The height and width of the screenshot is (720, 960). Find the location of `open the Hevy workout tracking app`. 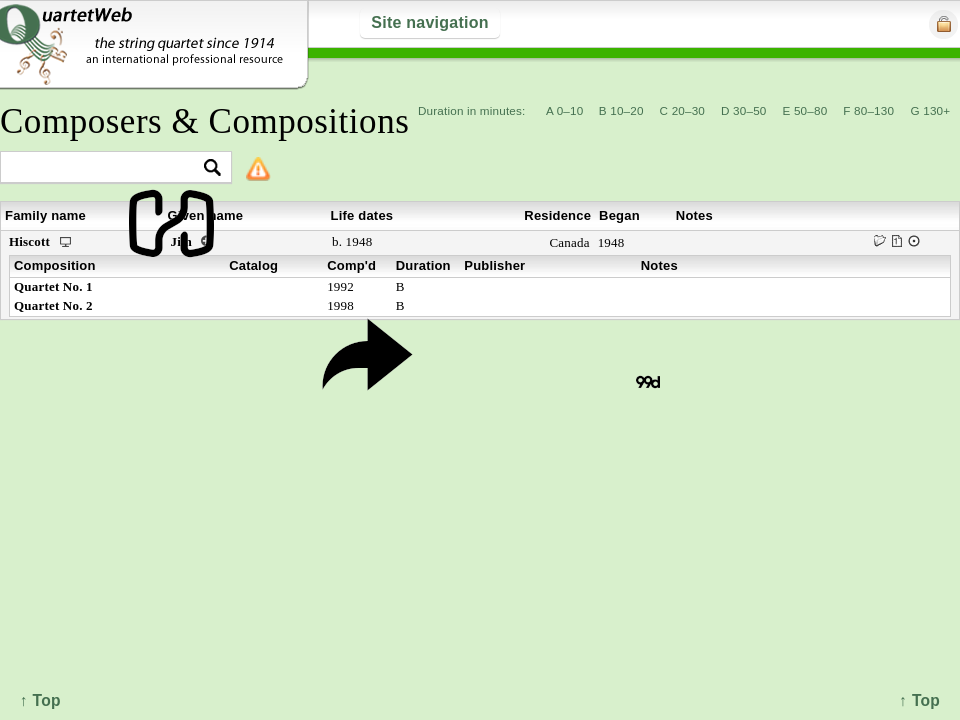

open the Hevy workout tracking app is located at coordinates (171, 223).